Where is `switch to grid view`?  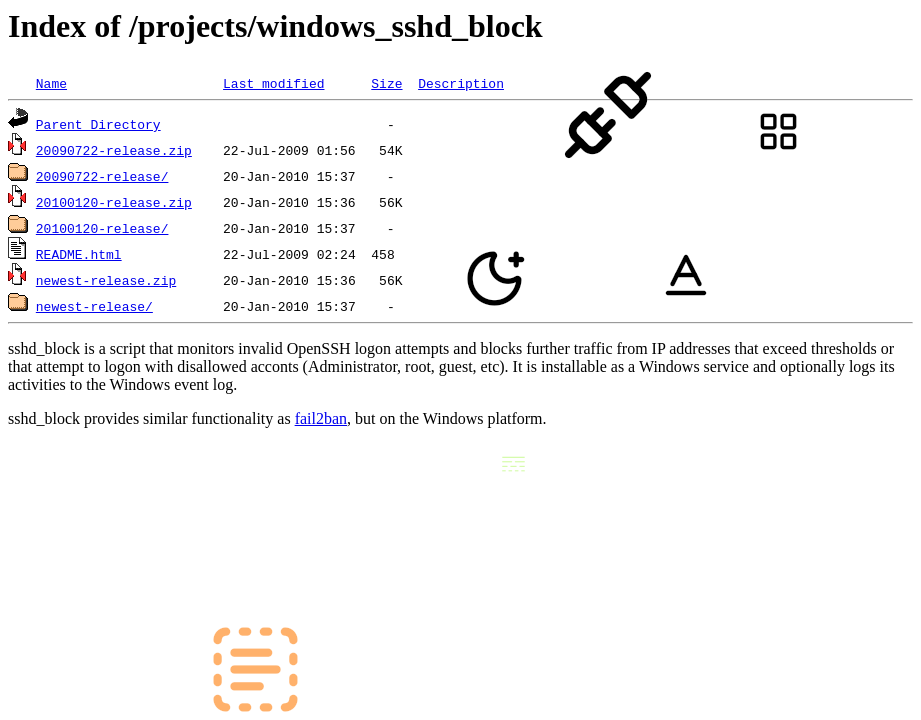 switch to grid view is located at coordinates (778, 131).